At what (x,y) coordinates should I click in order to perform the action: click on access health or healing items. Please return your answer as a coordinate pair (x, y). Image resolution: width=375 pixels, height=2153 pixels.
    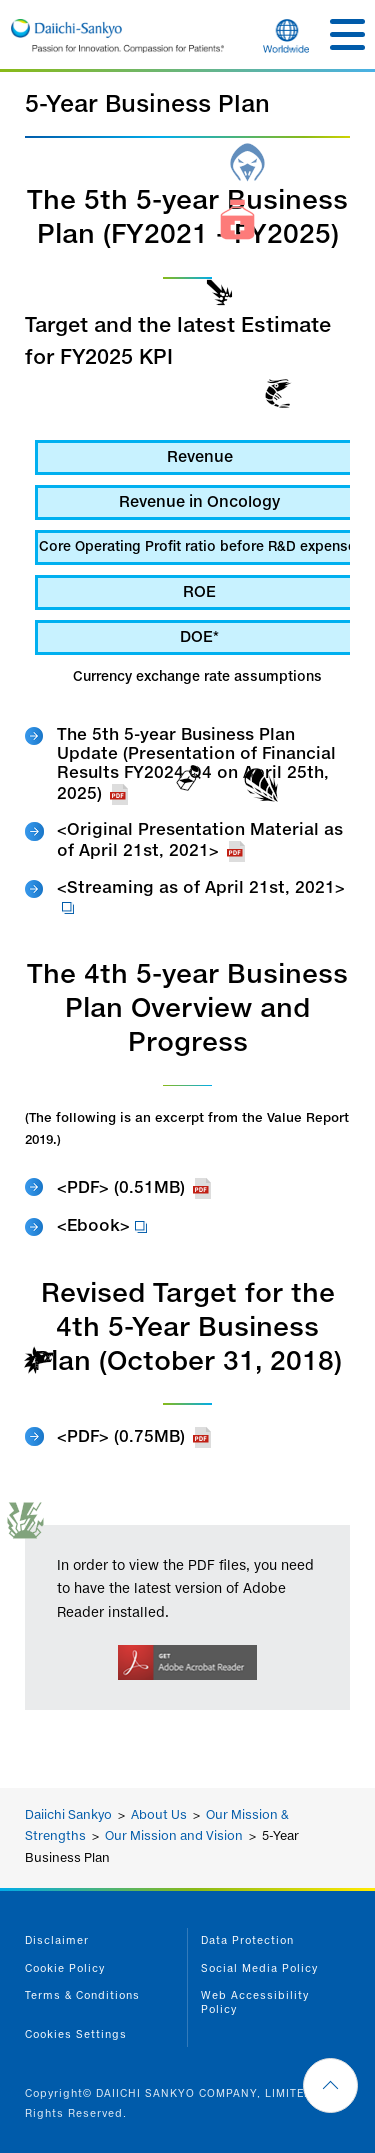
    Looking at the image, I should click on (237, 219).